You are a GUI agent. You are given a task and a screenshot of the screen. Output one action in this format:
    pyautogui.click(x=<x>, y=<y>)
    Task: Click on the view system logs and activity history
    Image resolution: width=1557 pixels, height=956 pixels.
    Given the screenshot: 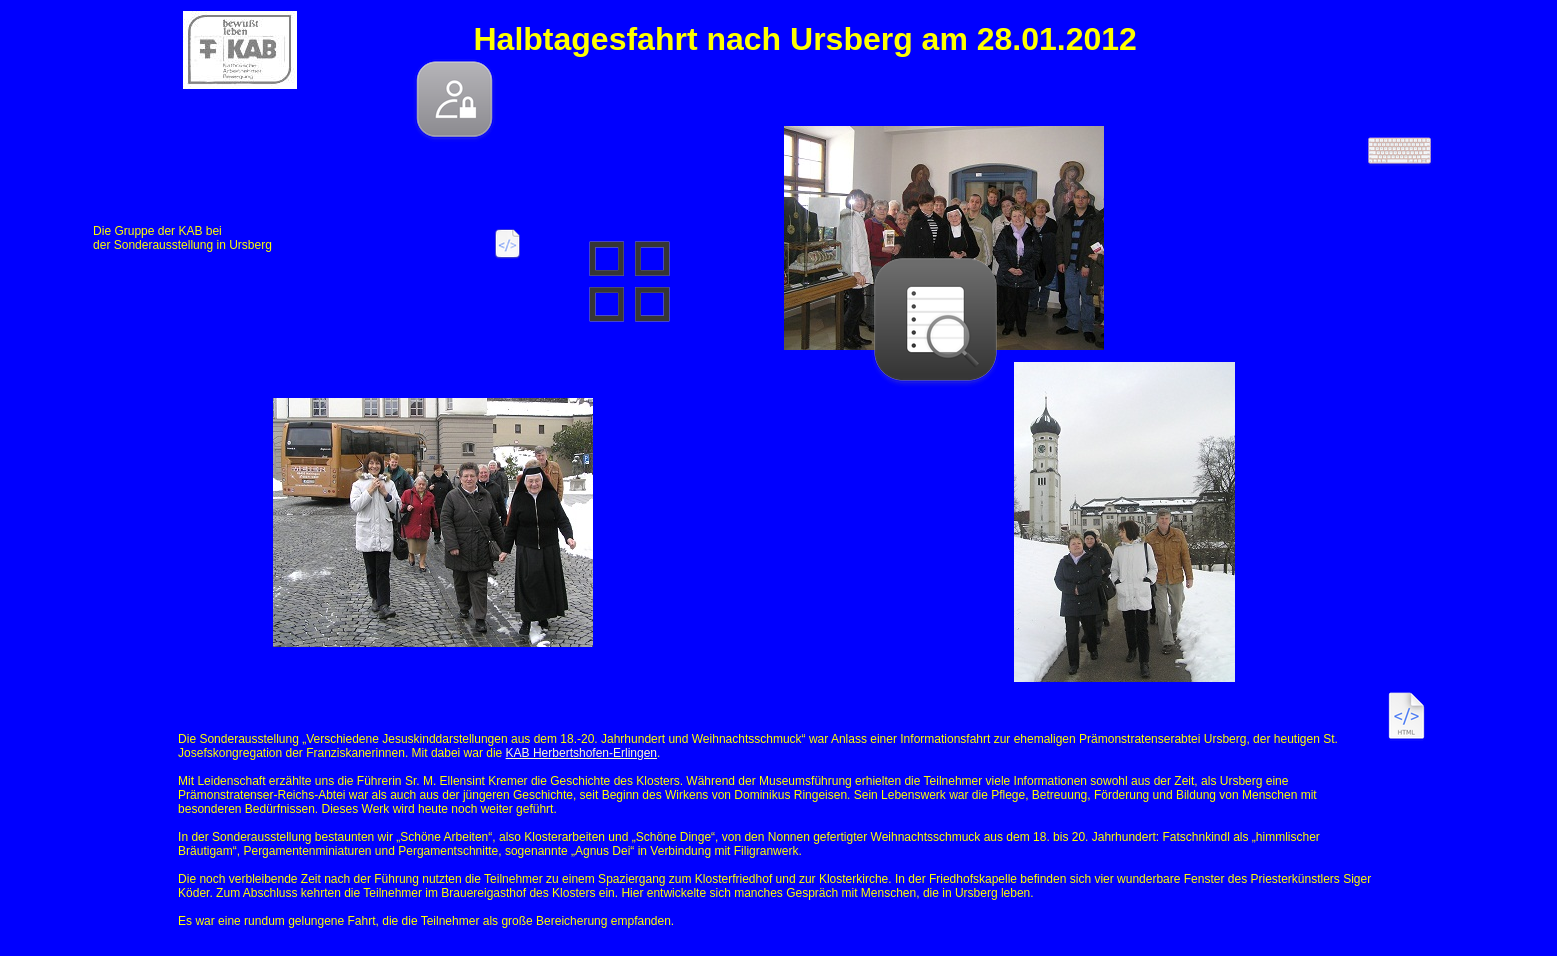 What is the action you would take?
    pyautogui.click(x=935, y=319)
    